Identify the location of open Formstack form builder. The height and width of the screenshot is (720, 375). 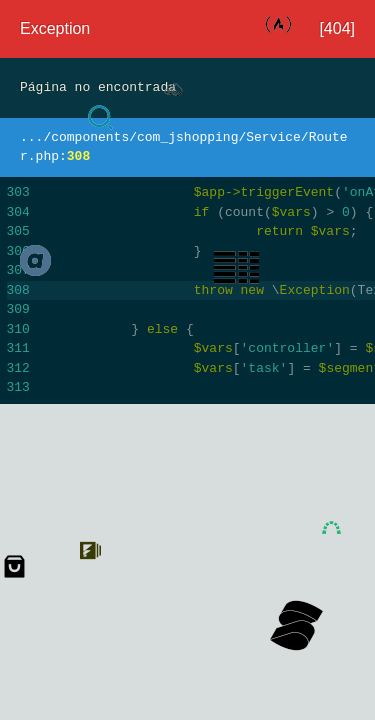
(90, 550).